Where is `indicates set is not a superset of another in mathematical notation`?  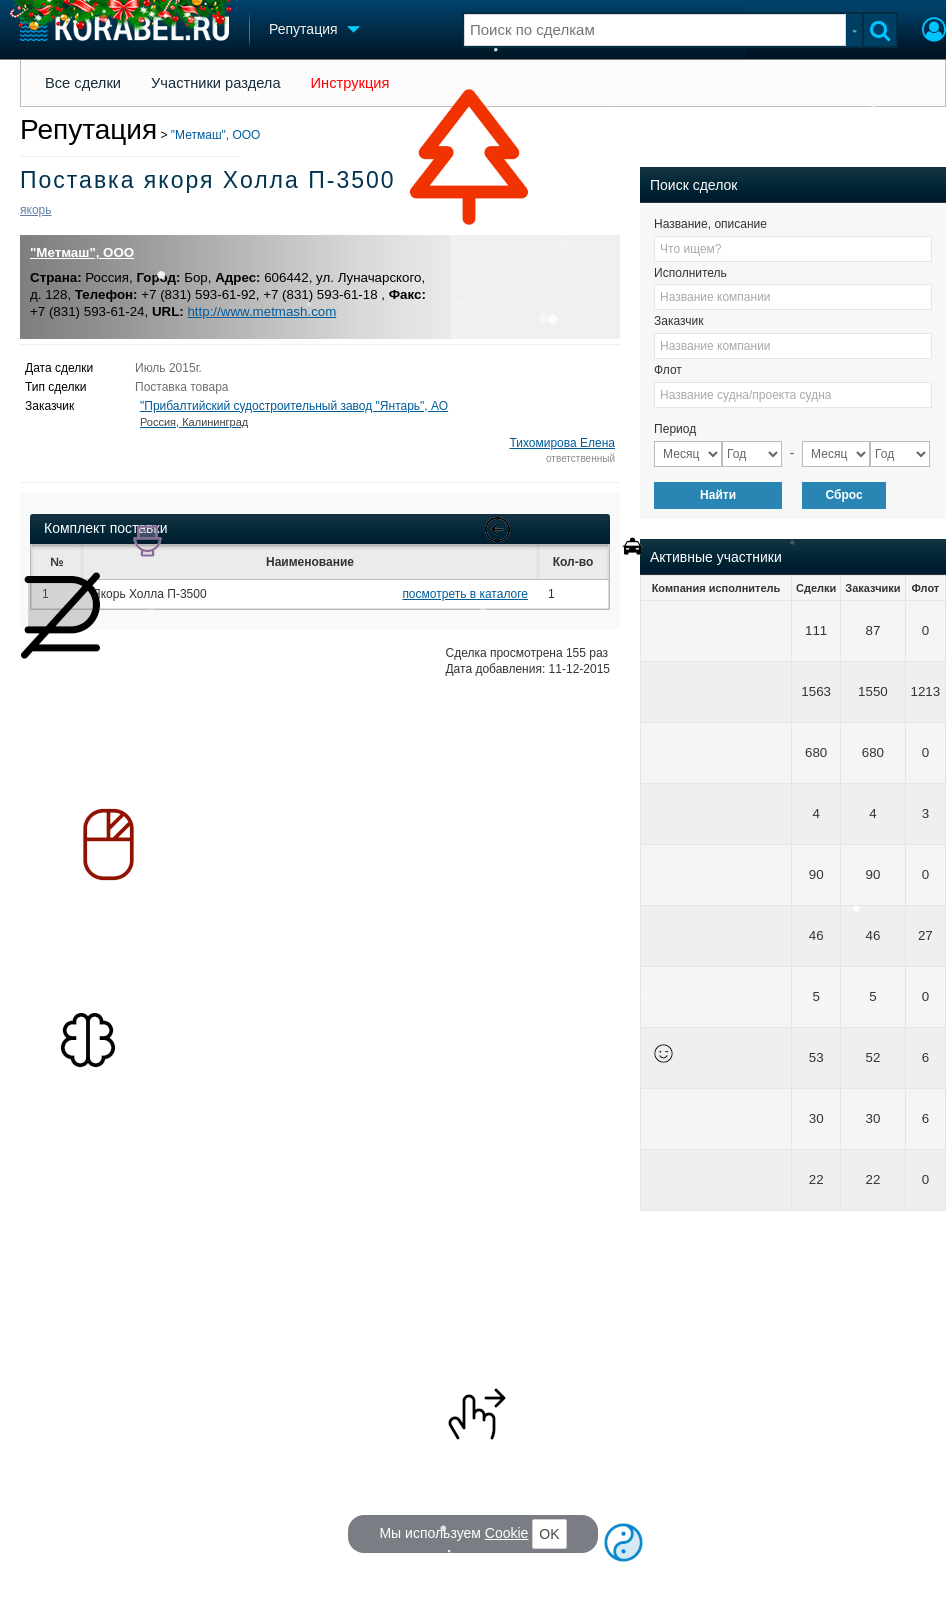 indicates set is not a superset of another in mathematical notation is located at coordinates (60, 615).